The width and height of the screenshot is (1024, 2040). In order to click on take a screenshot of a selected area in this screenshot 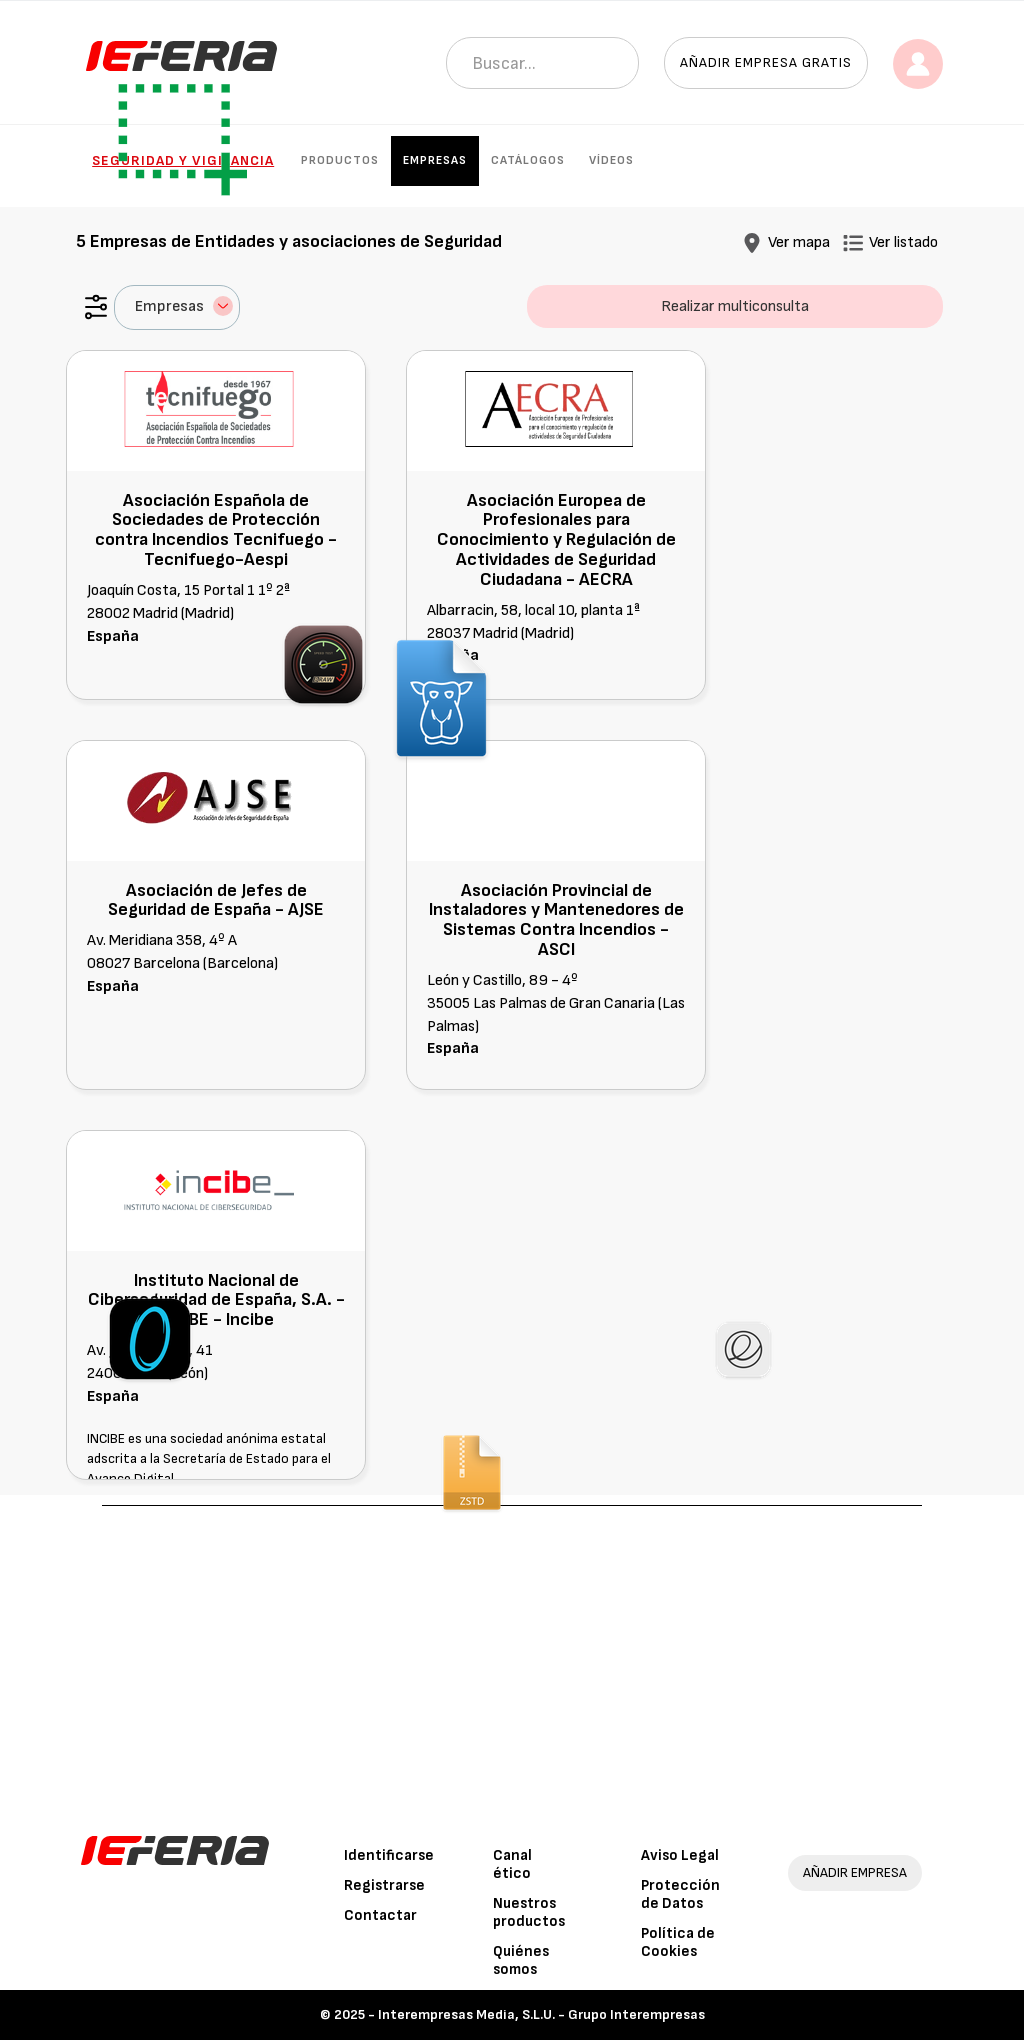, I will do `click(178, 135)`.